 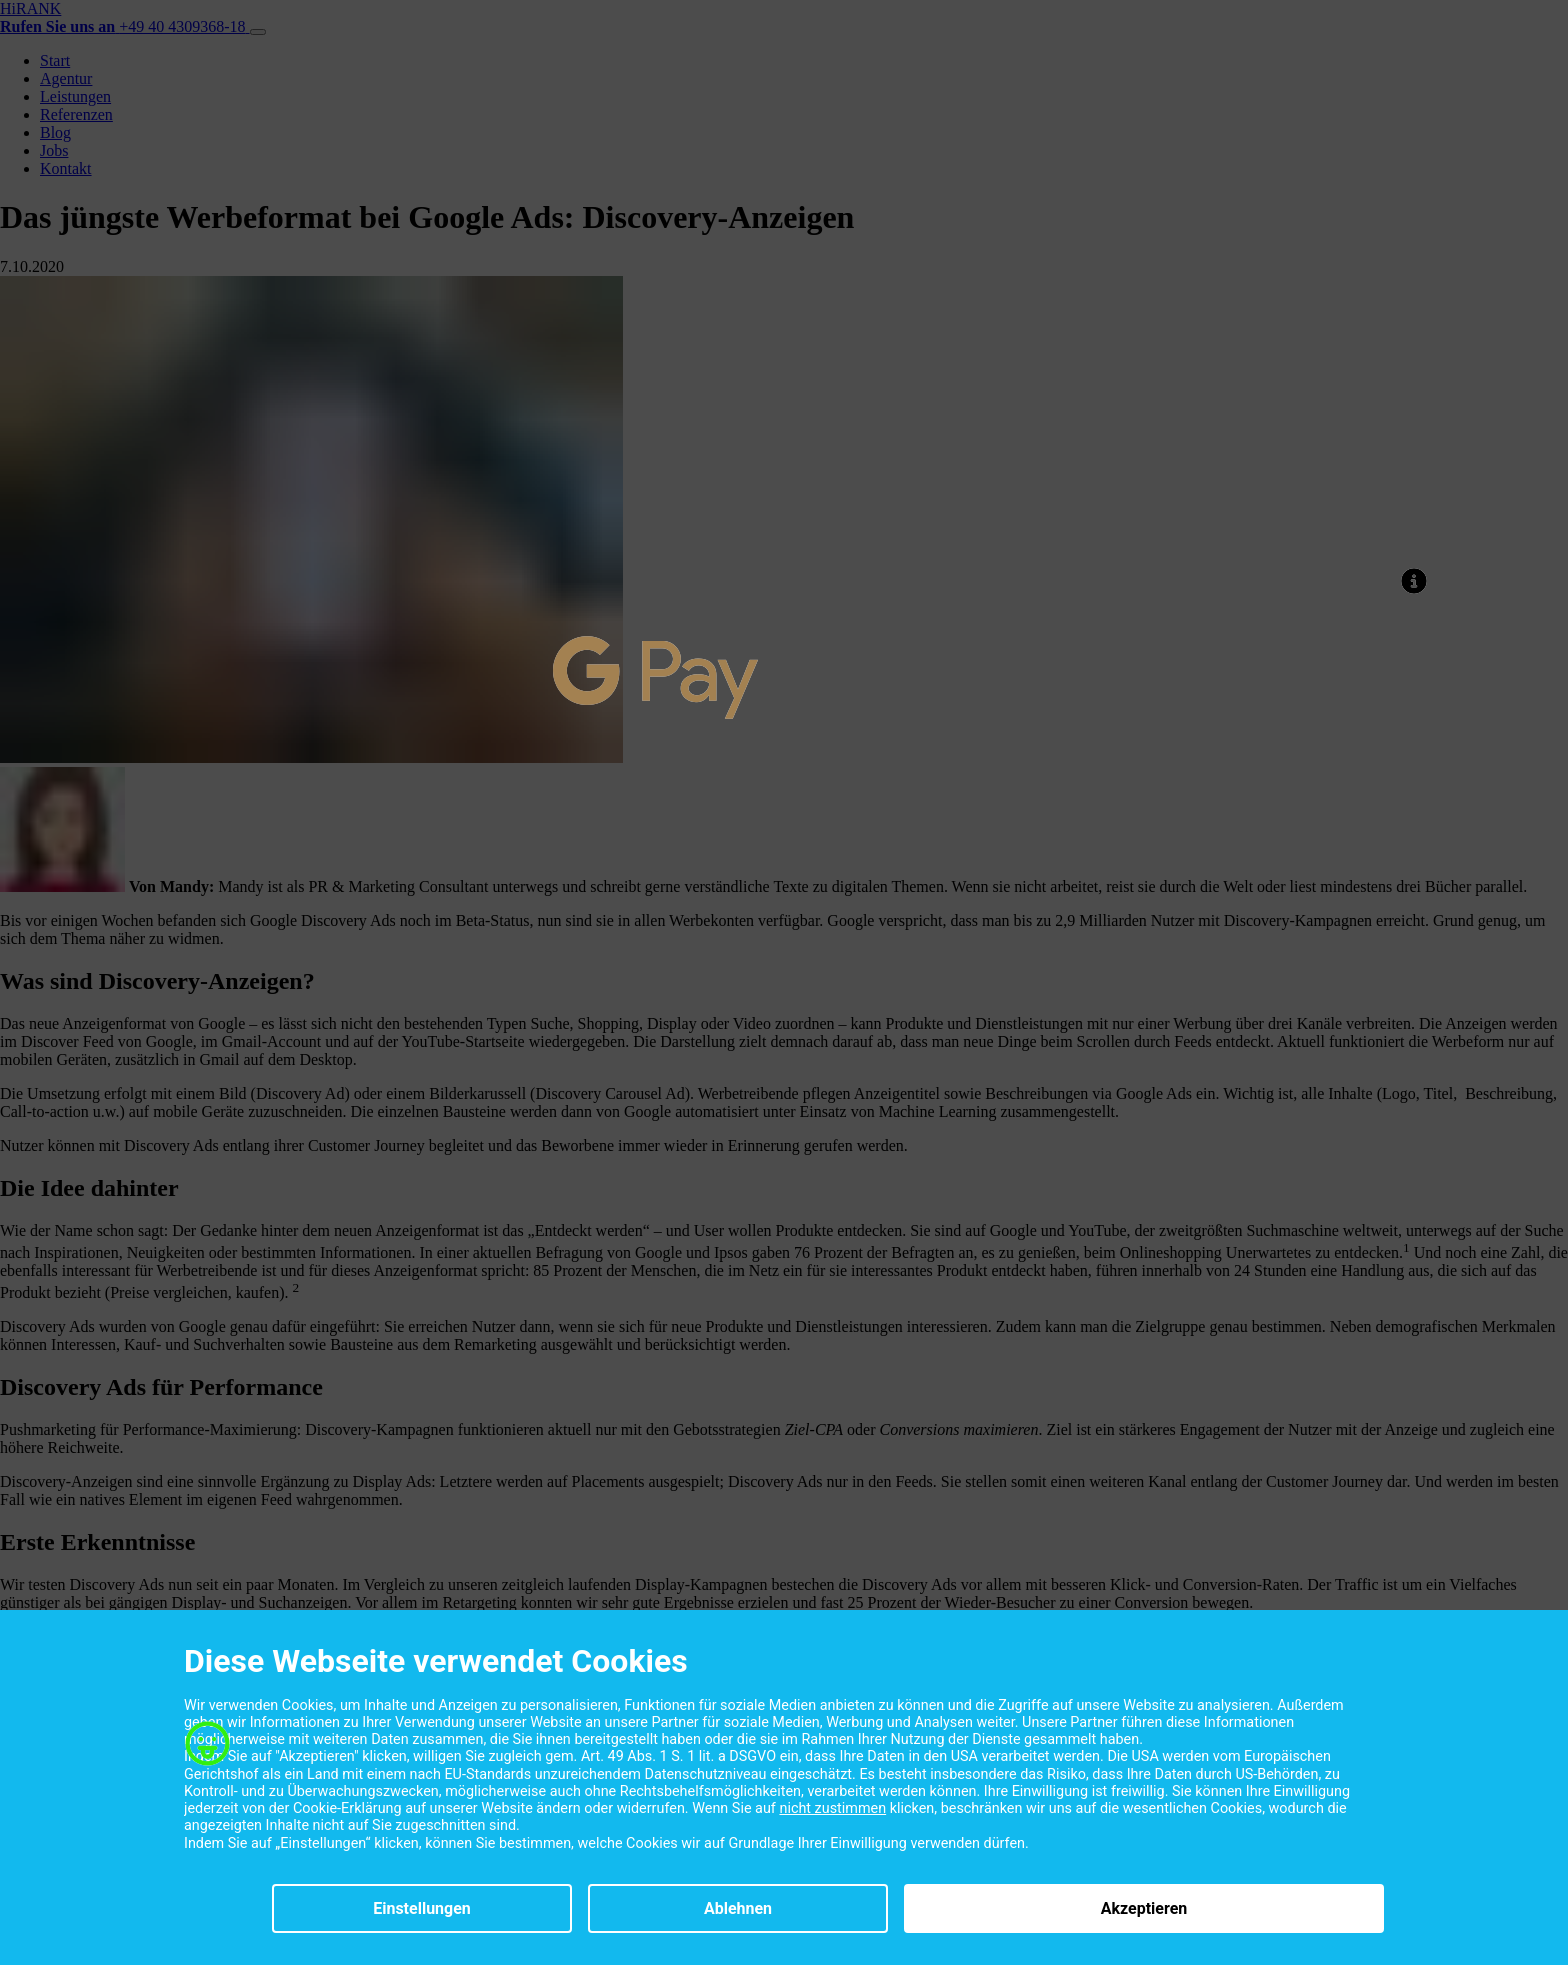 What do you see at coordinates (207, 1743) in the screenshot?
I see `add a playful or silly reaction` at bounding box center [207, 1743].